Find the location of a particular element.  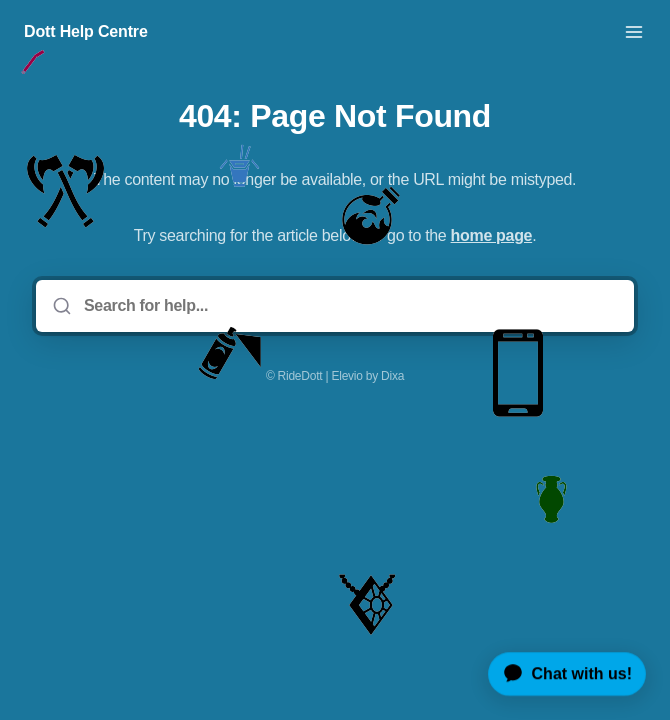

select the lead pipe weapon in a mystery or detective game is located at coordinates (33, 62).